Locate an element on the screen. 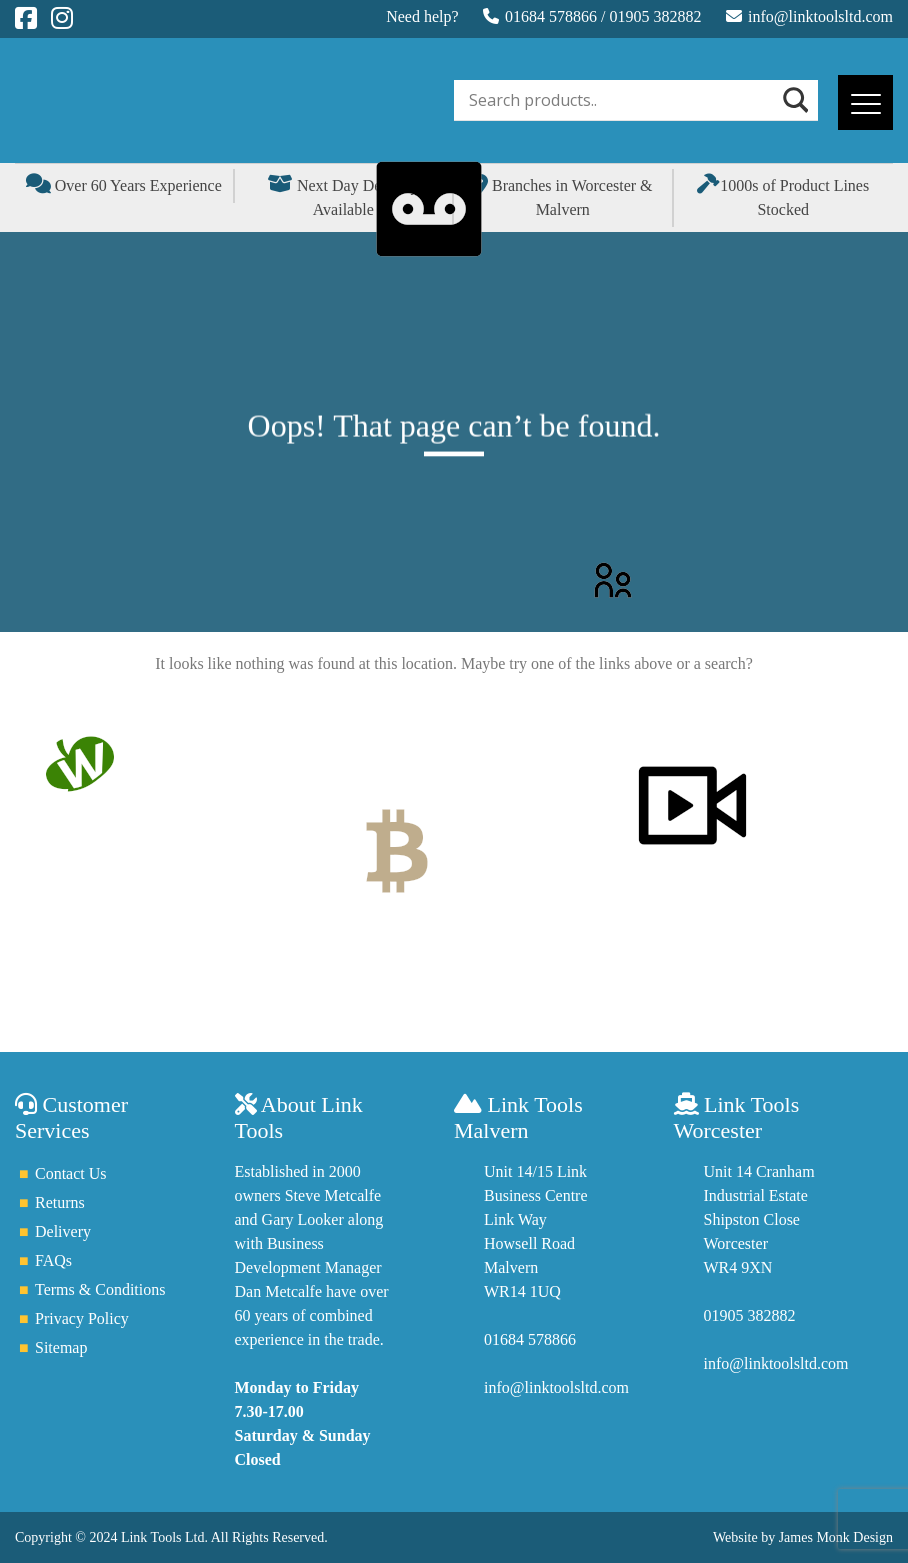 The image size is (908, 1563). start a live broadcast or stream is located at coordinates (692, 805).